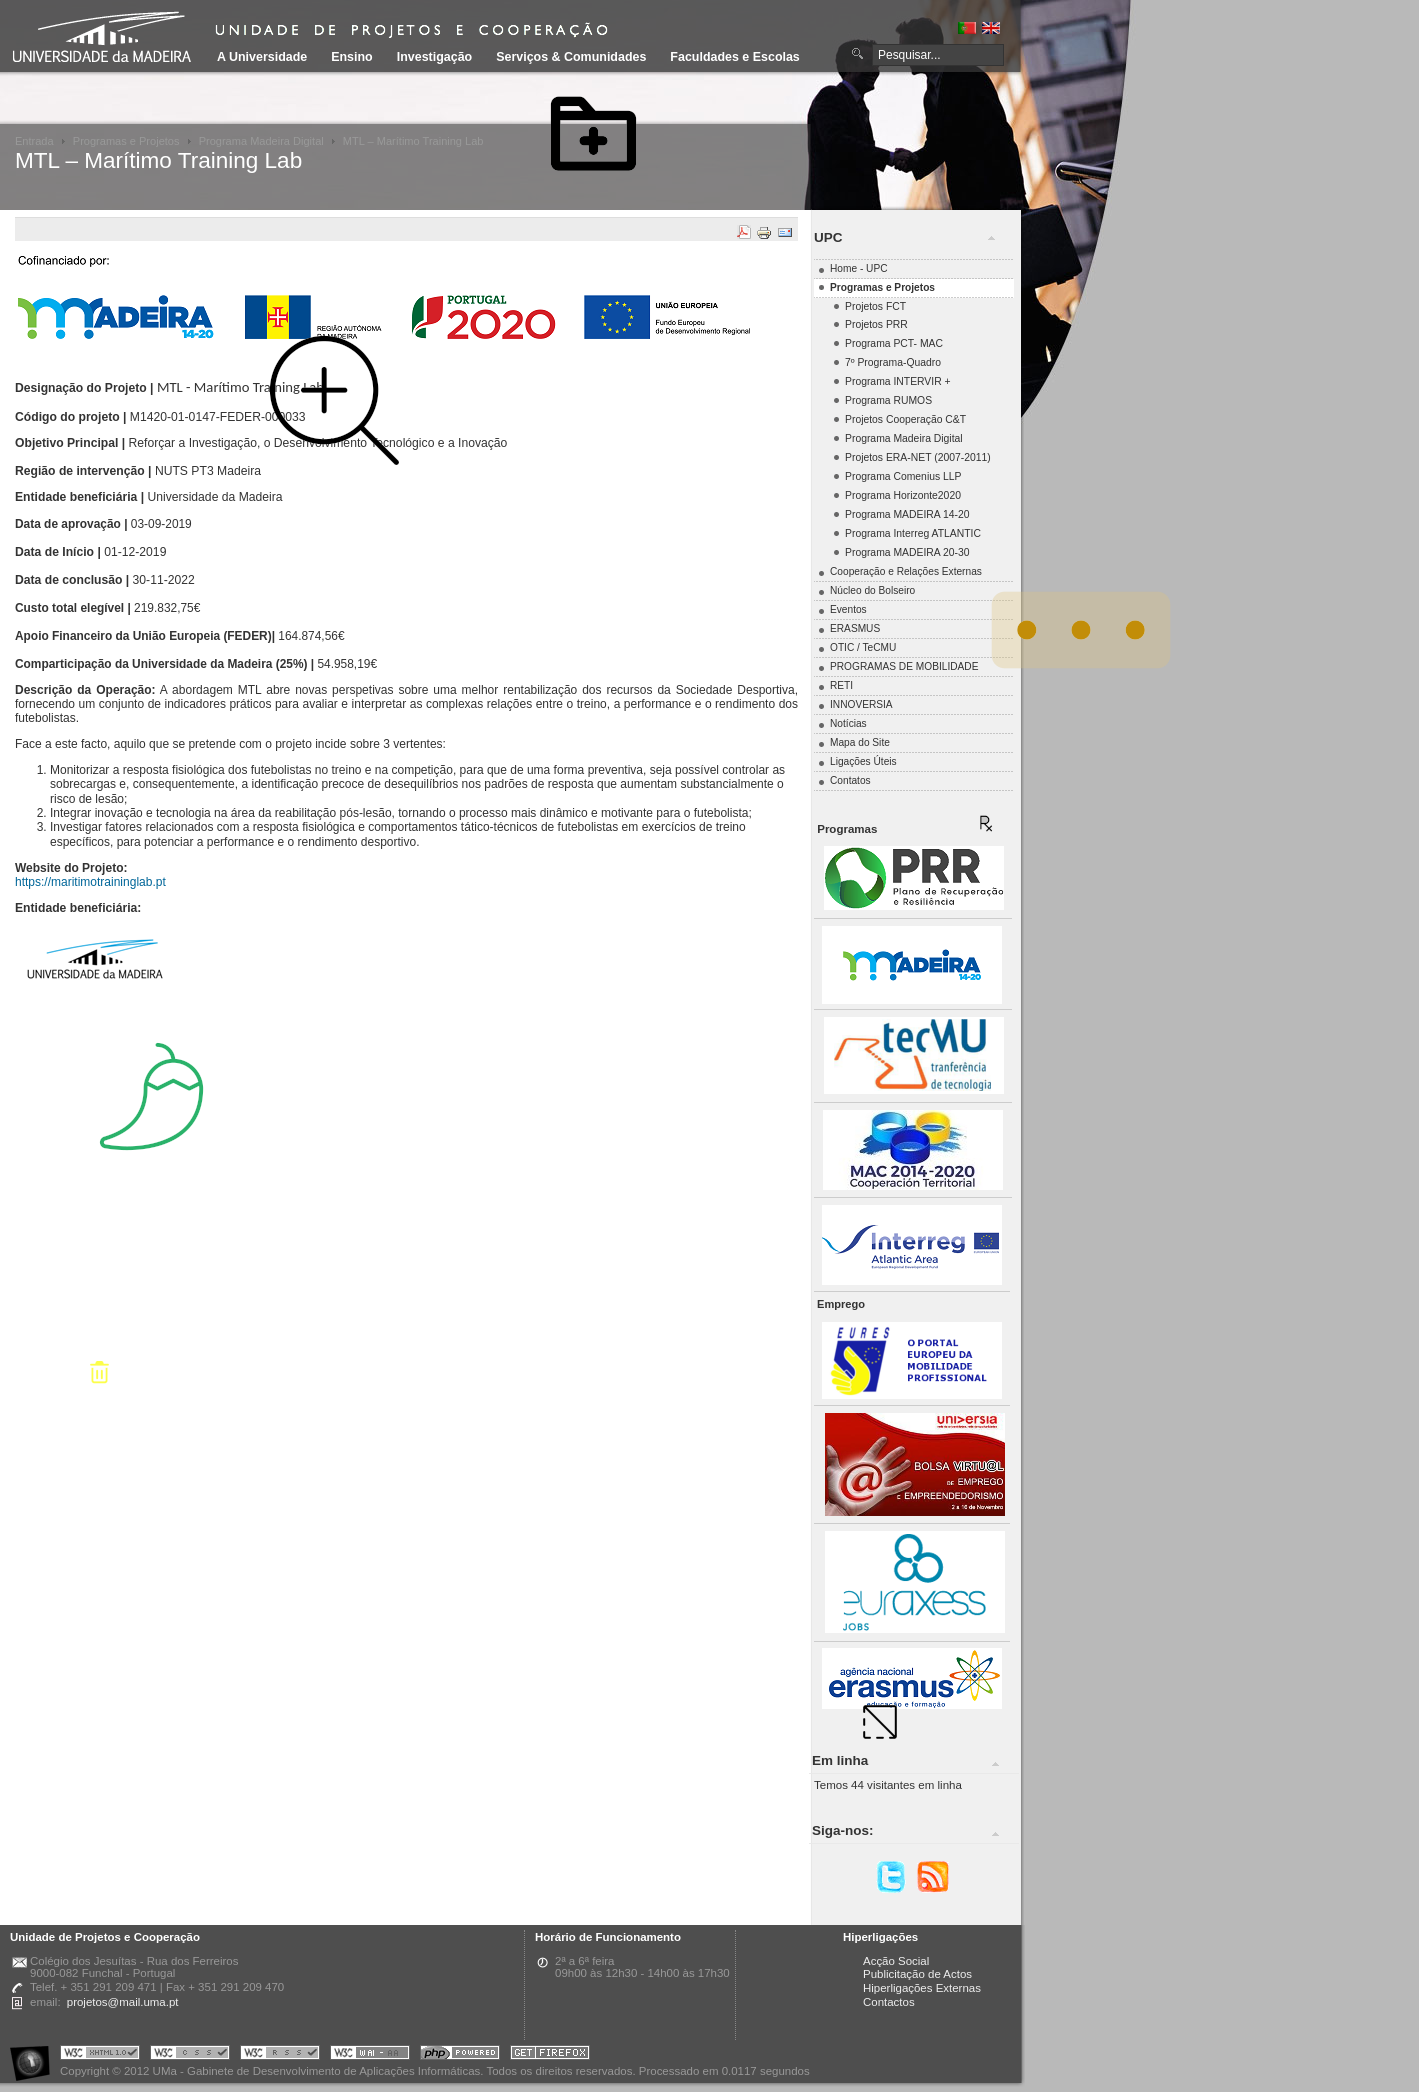 This screenshot has height=2092, width=1419. I want to click on indicates spicy or hot food option, so click(157, 1100).